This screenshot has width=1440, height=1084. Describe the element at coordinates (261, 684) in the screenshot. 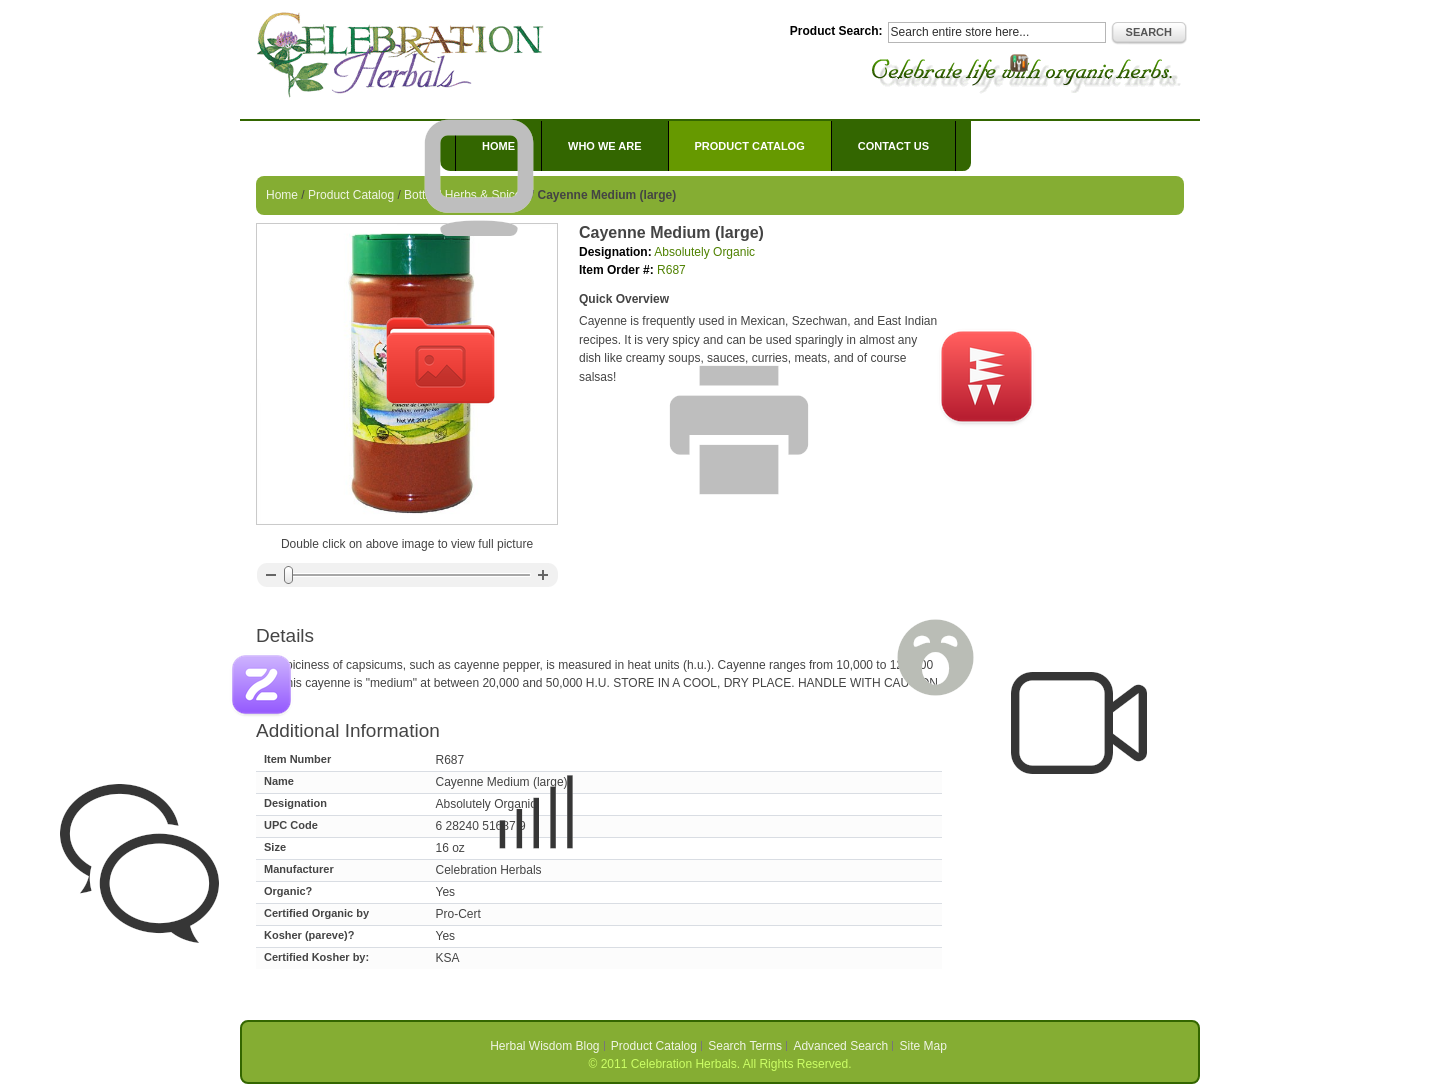

I see `open zen browser (twilight theme)` at that location.